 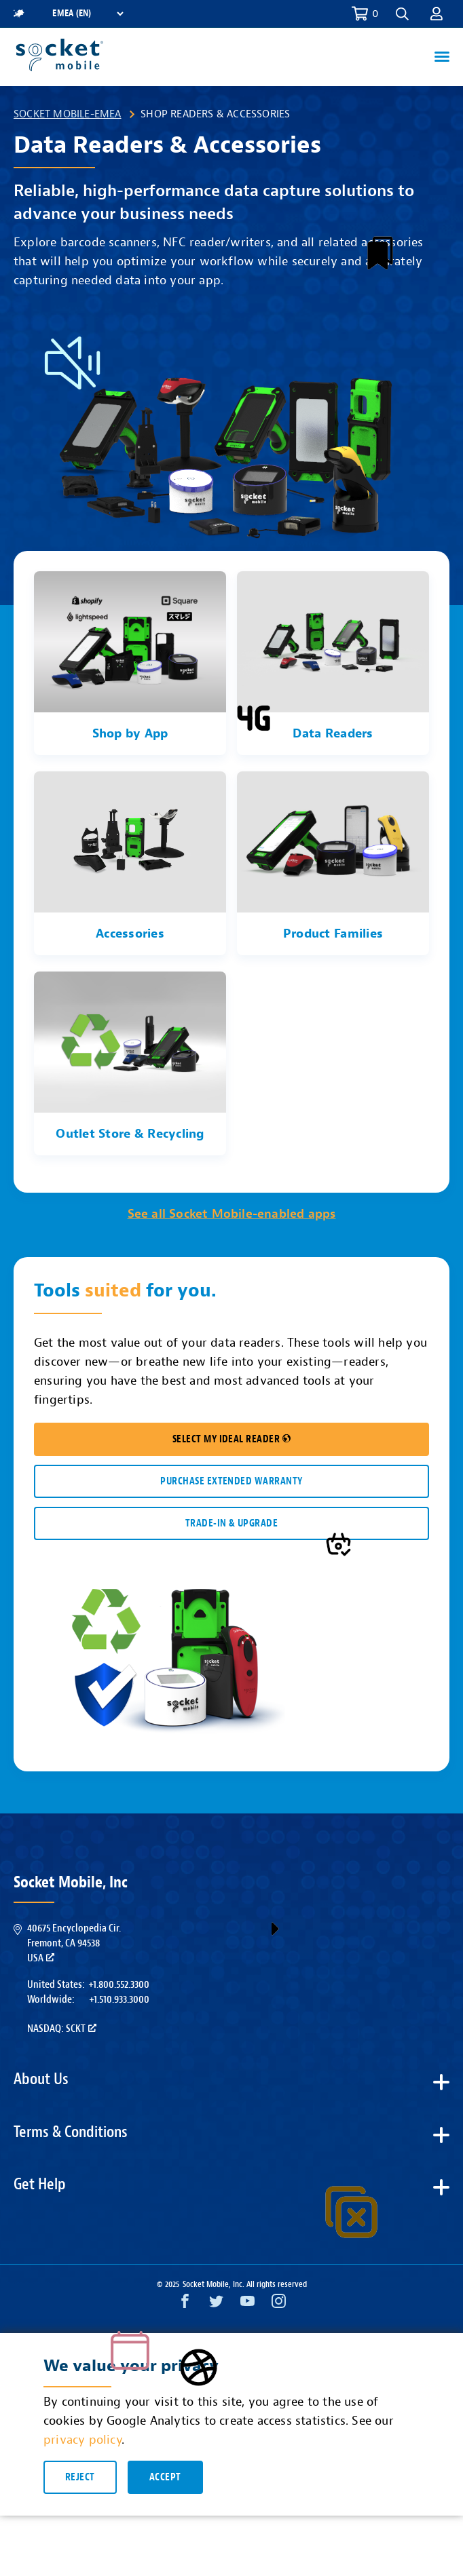 I want to click on indicates 4G cellular network connectivity, so click(x=255, y=718).